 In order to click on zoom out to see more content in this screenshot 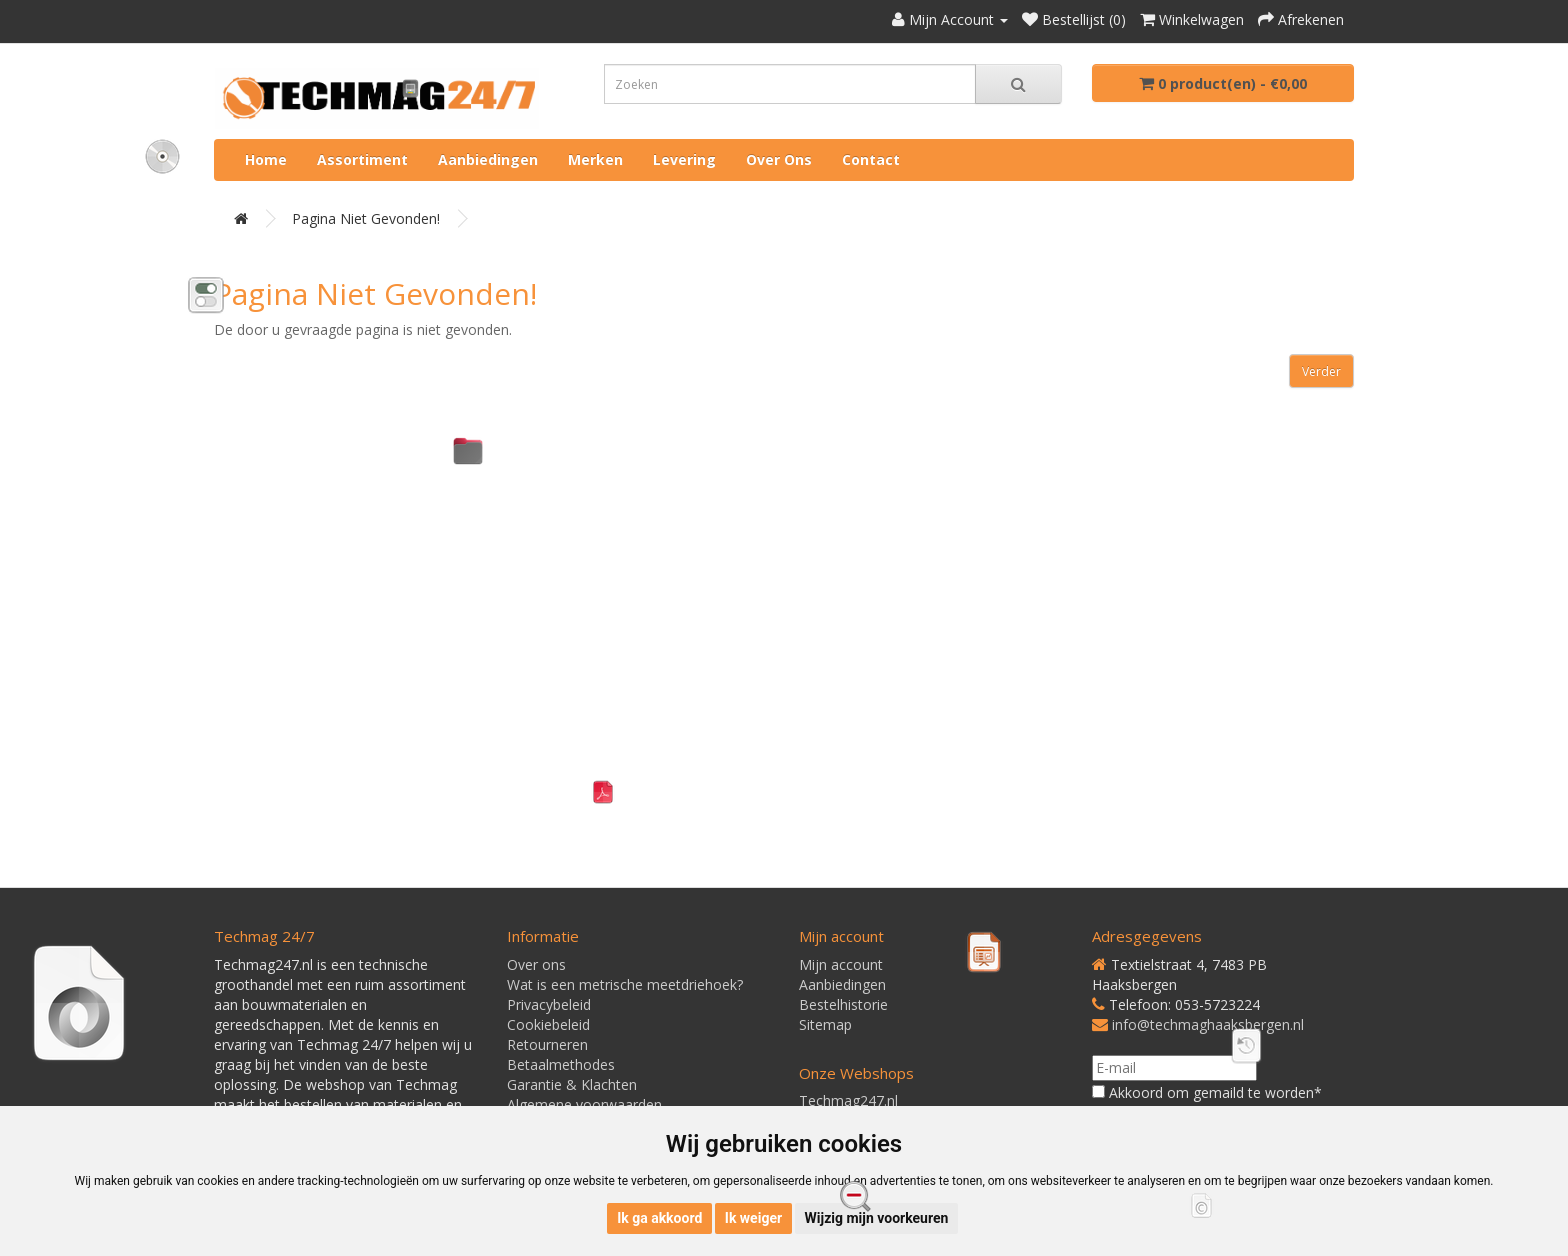, I will do `click(855, 1196)`.